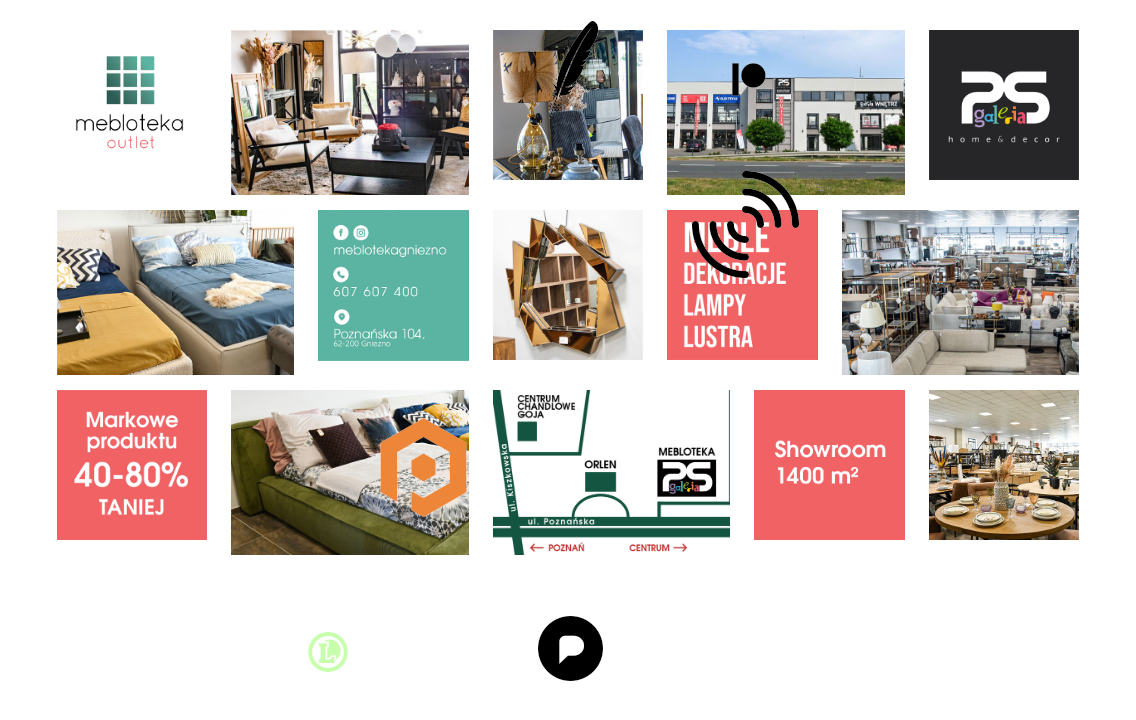 The image size is (1136, 720). I want to click on sonarqube server logo, so click(745, 224).